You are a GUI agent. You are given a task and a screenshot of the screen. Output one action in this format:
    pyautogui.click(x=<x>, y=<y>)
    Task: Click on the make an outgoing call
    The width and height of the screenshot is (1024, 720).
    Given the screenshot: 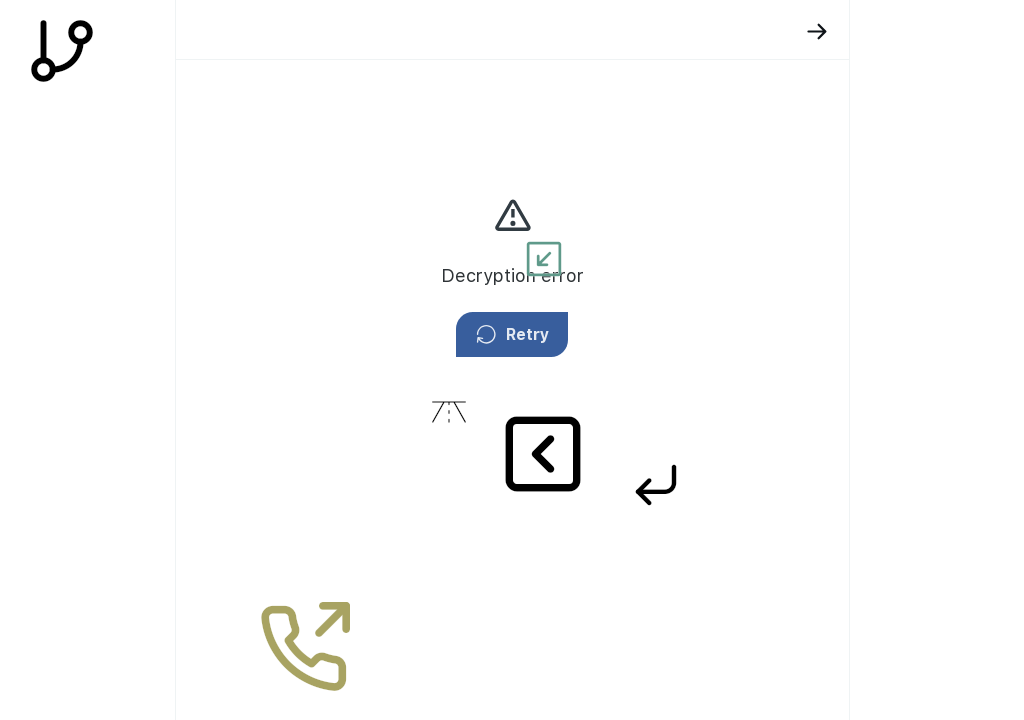 What is the action you would take?
    pyautogui.click(x=303, y=648)
    